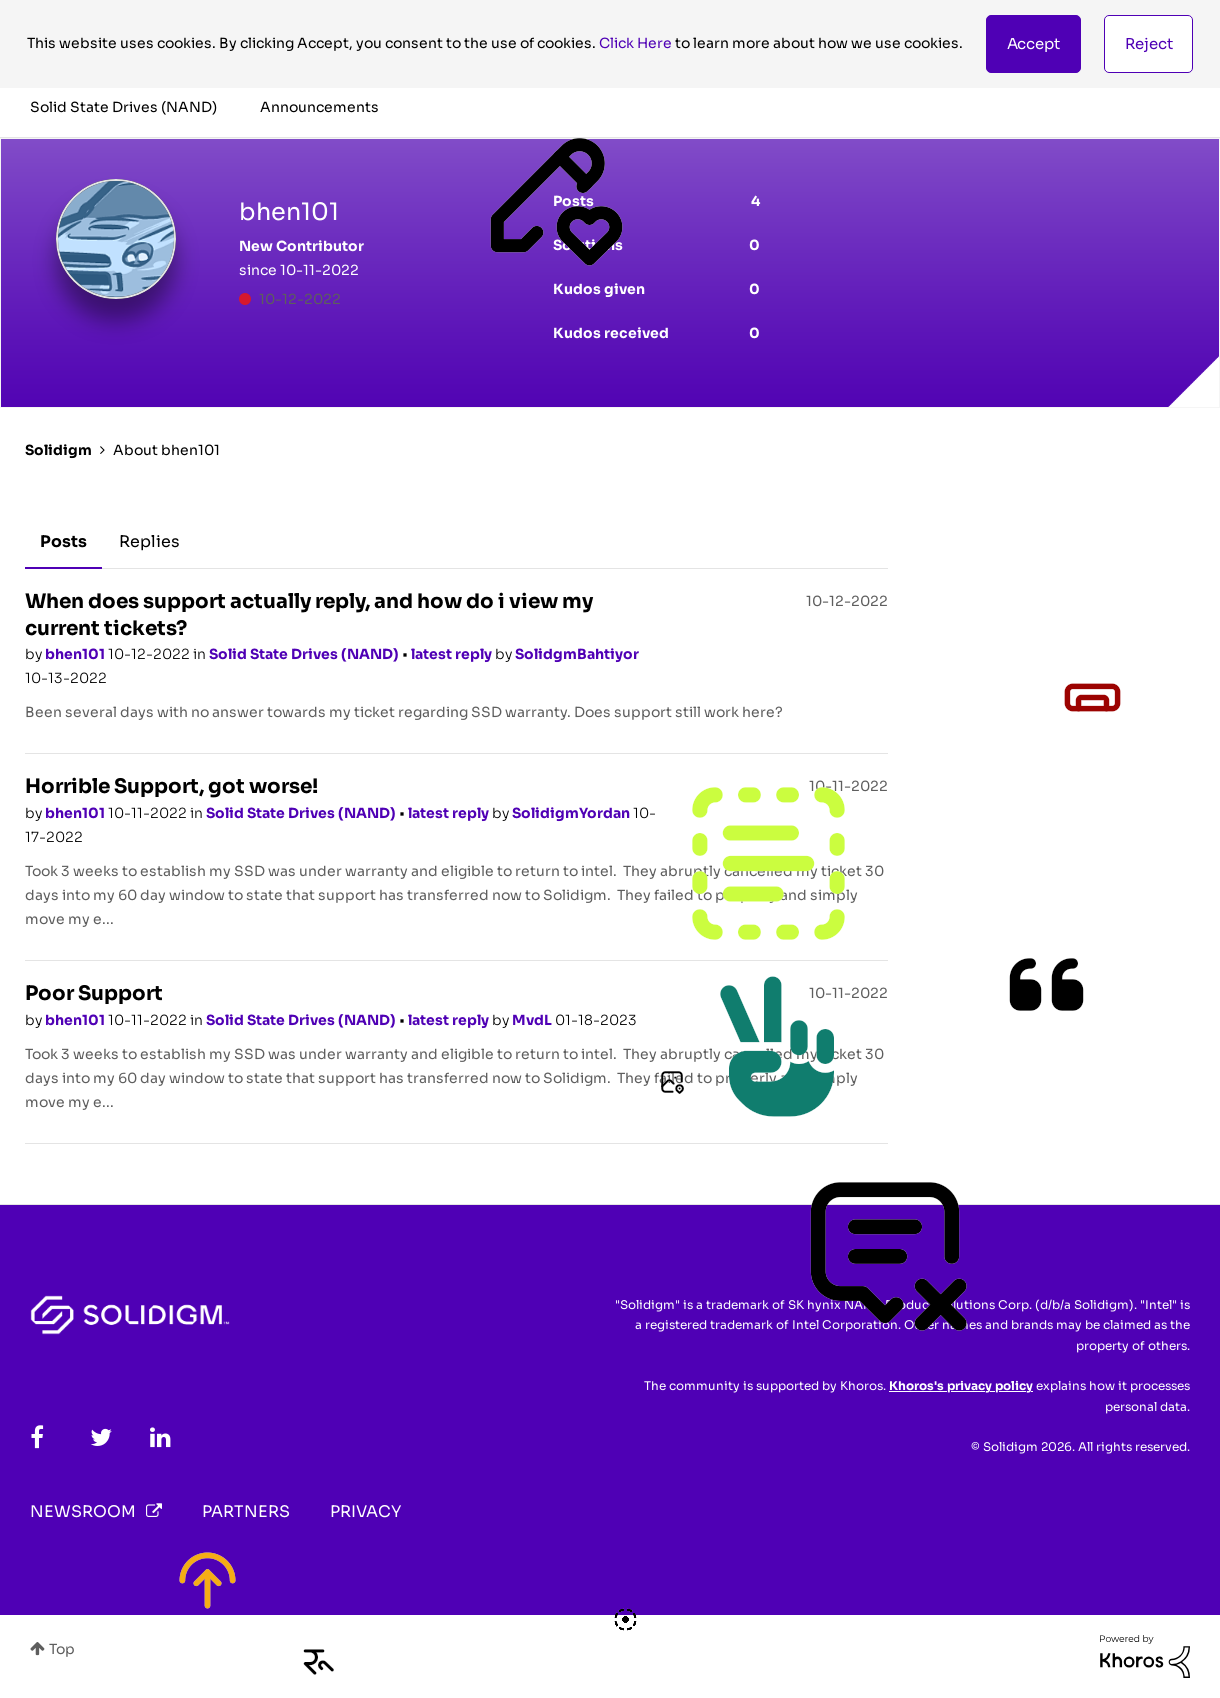 This screenshot has height=1698, width=1220. Describe the element at coordinates (550, 193) in the screenshot. I see `edit your favorites or liked items` at that location.